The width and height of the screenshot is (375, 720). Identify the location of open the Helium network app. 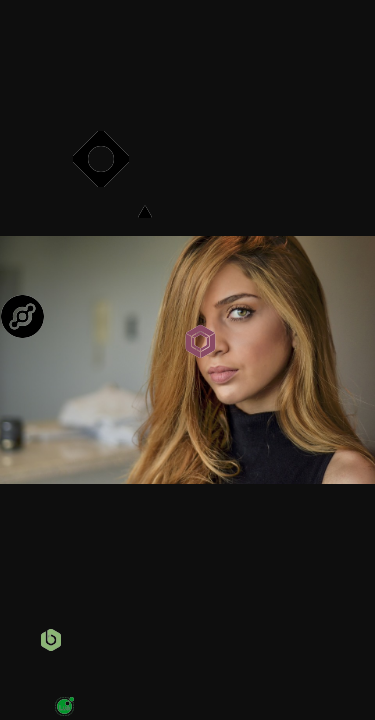
(22, 316).